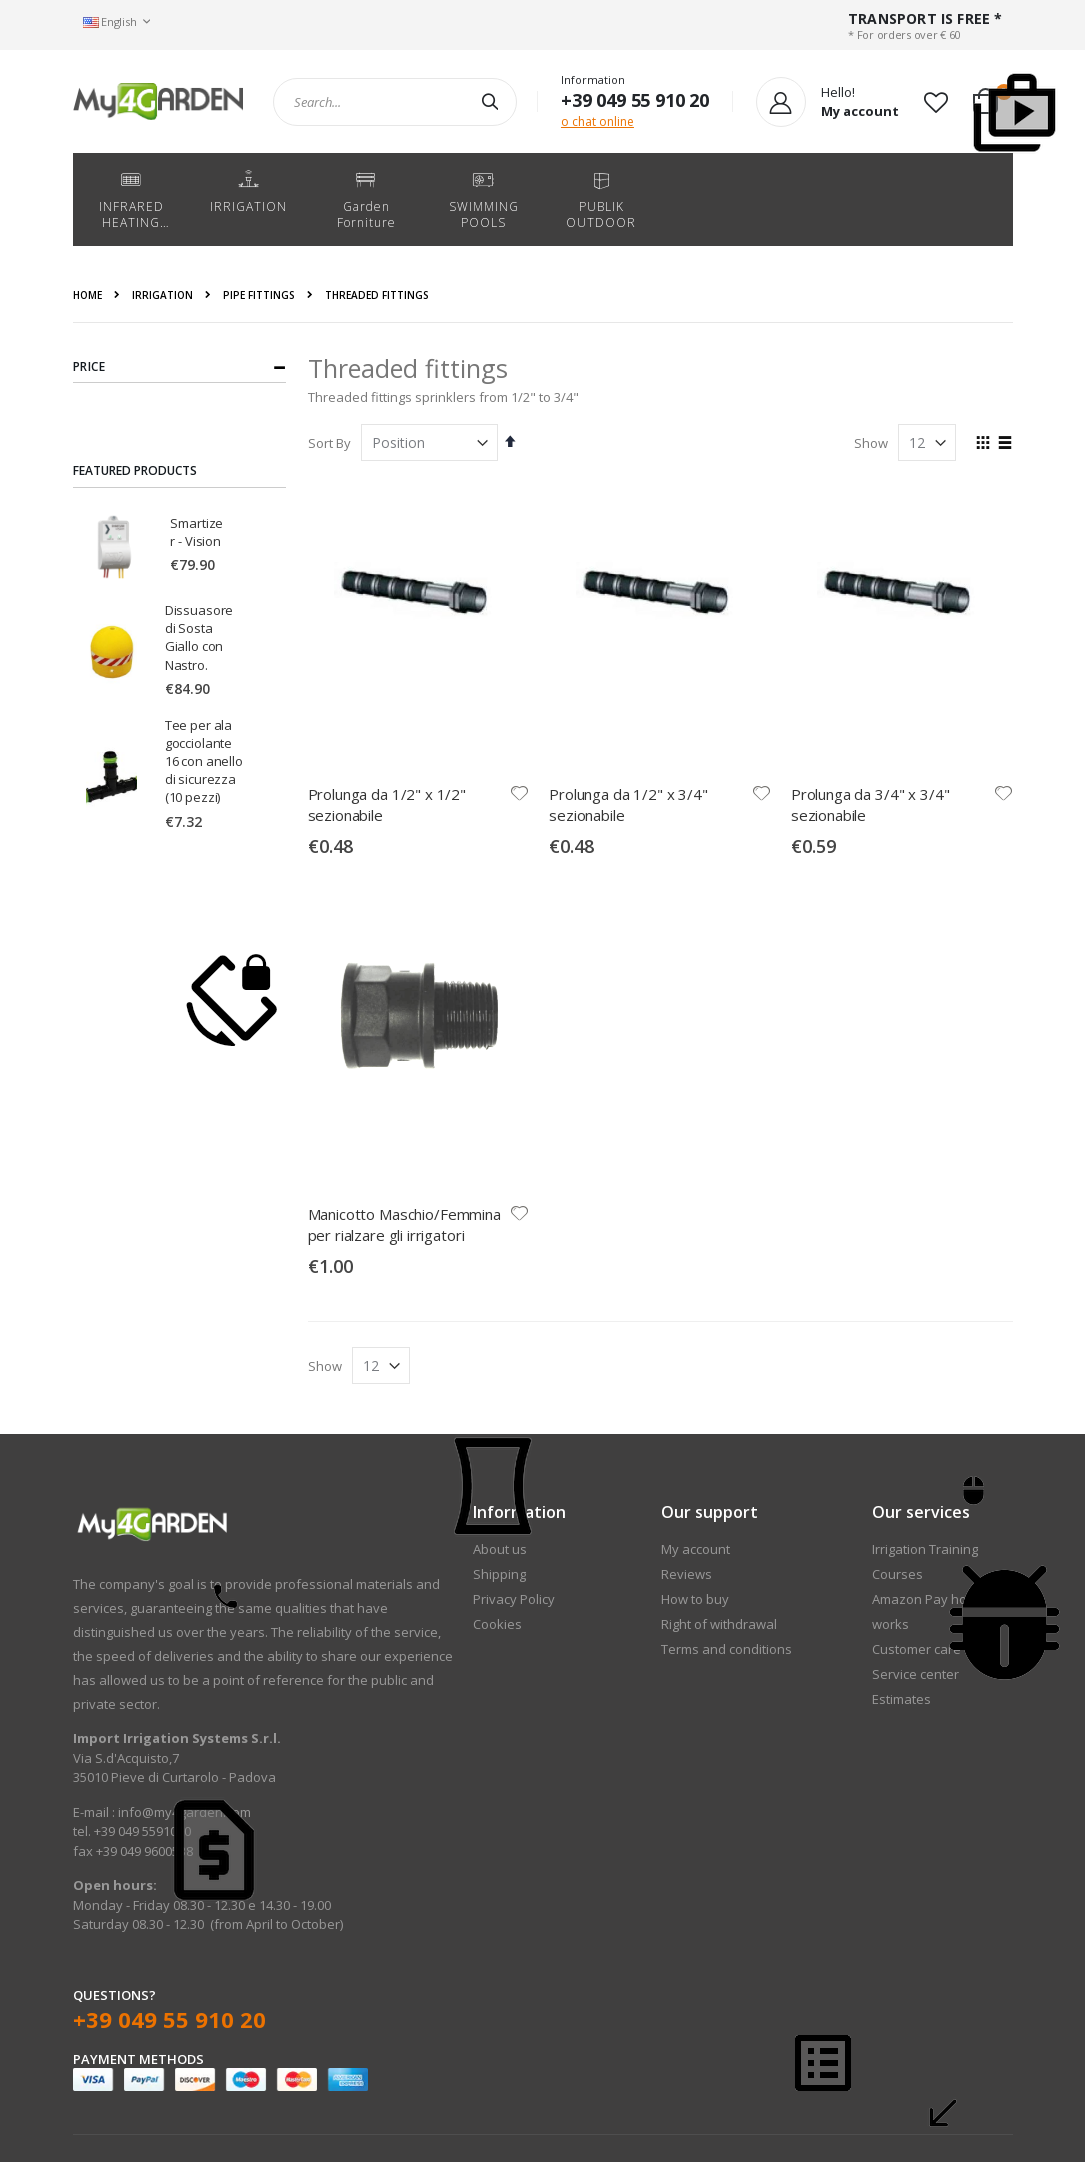 The height and width of the screenshot is (2162, 1085). Describe the element at coordinates (493, 1486) in the screenshot. I see `switch to vertical panorama mode` at that location.